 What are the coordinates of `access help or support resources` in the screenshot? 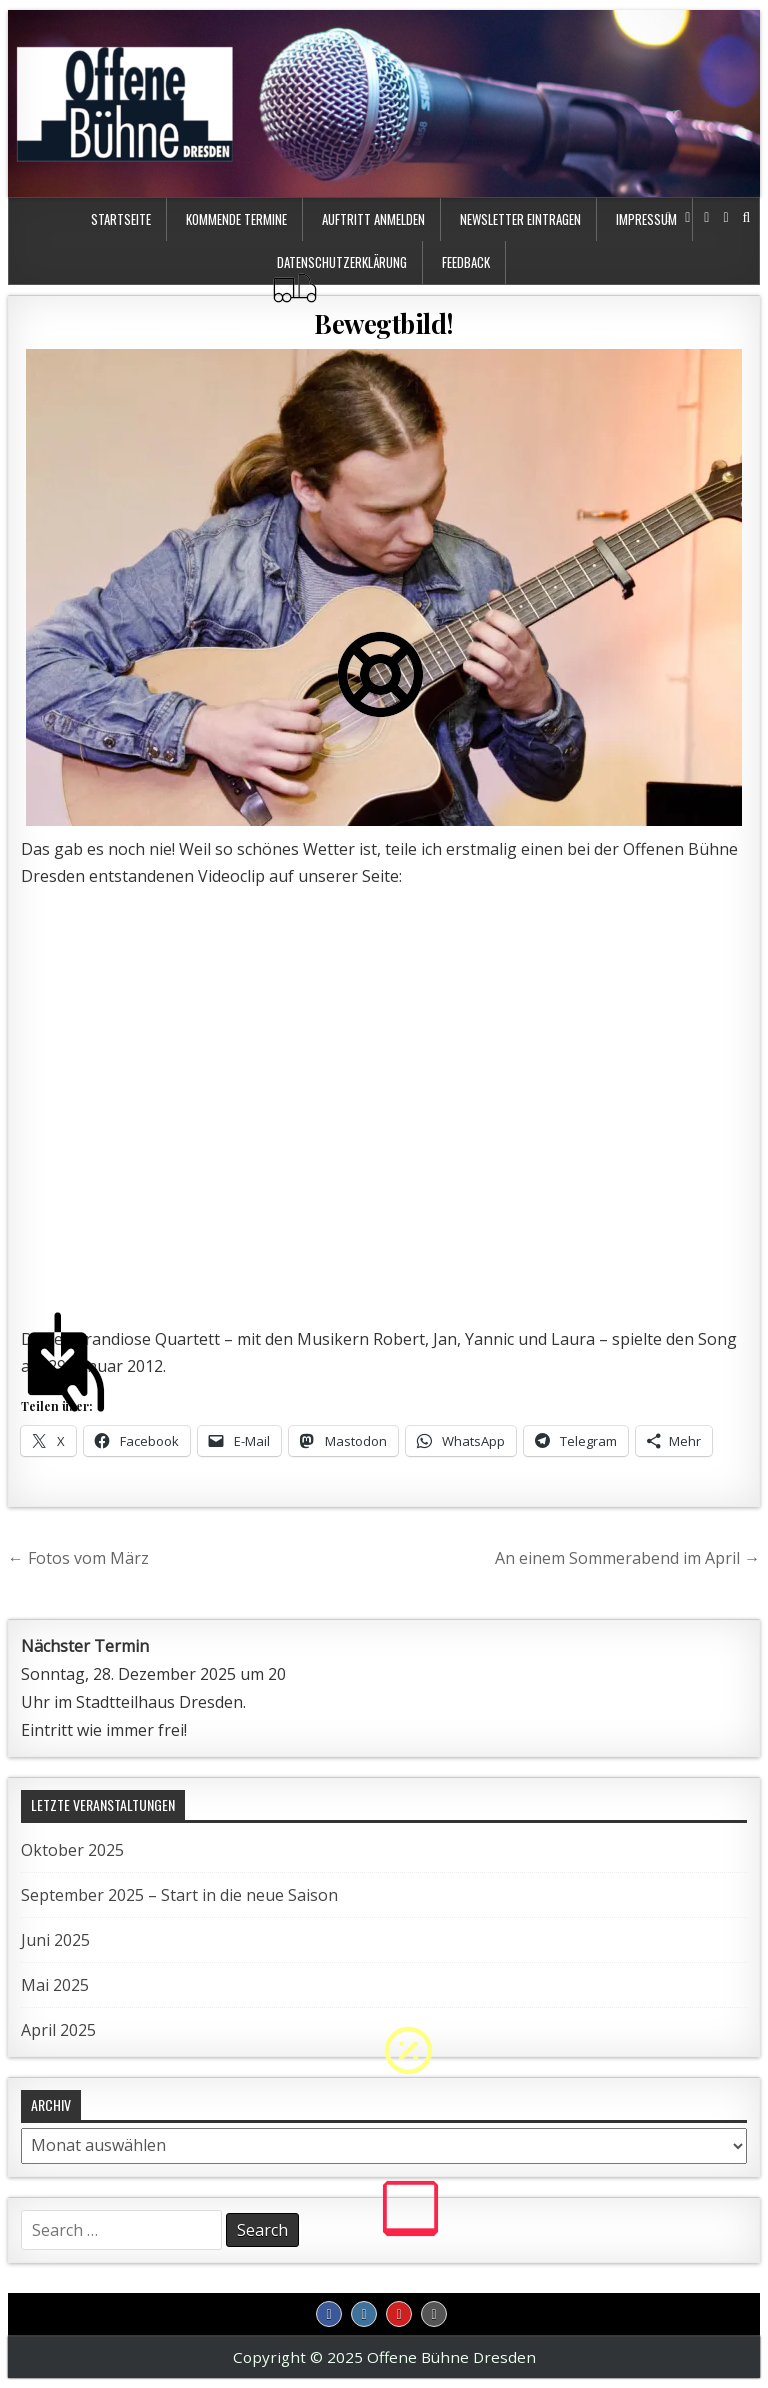 It's located at (380, 674).